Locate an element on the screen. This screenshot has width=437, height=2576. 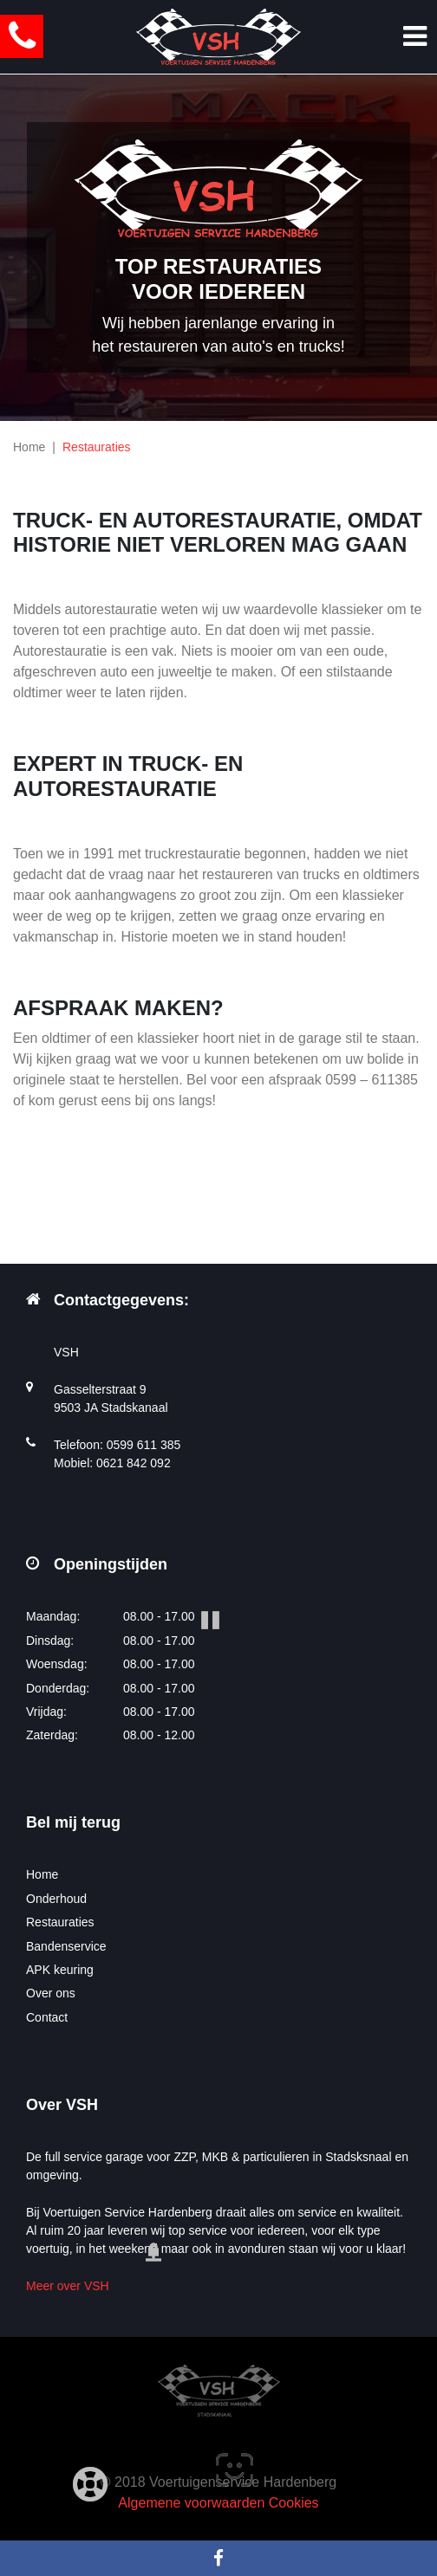
open help documentation is located at coordinates (90, 2484).